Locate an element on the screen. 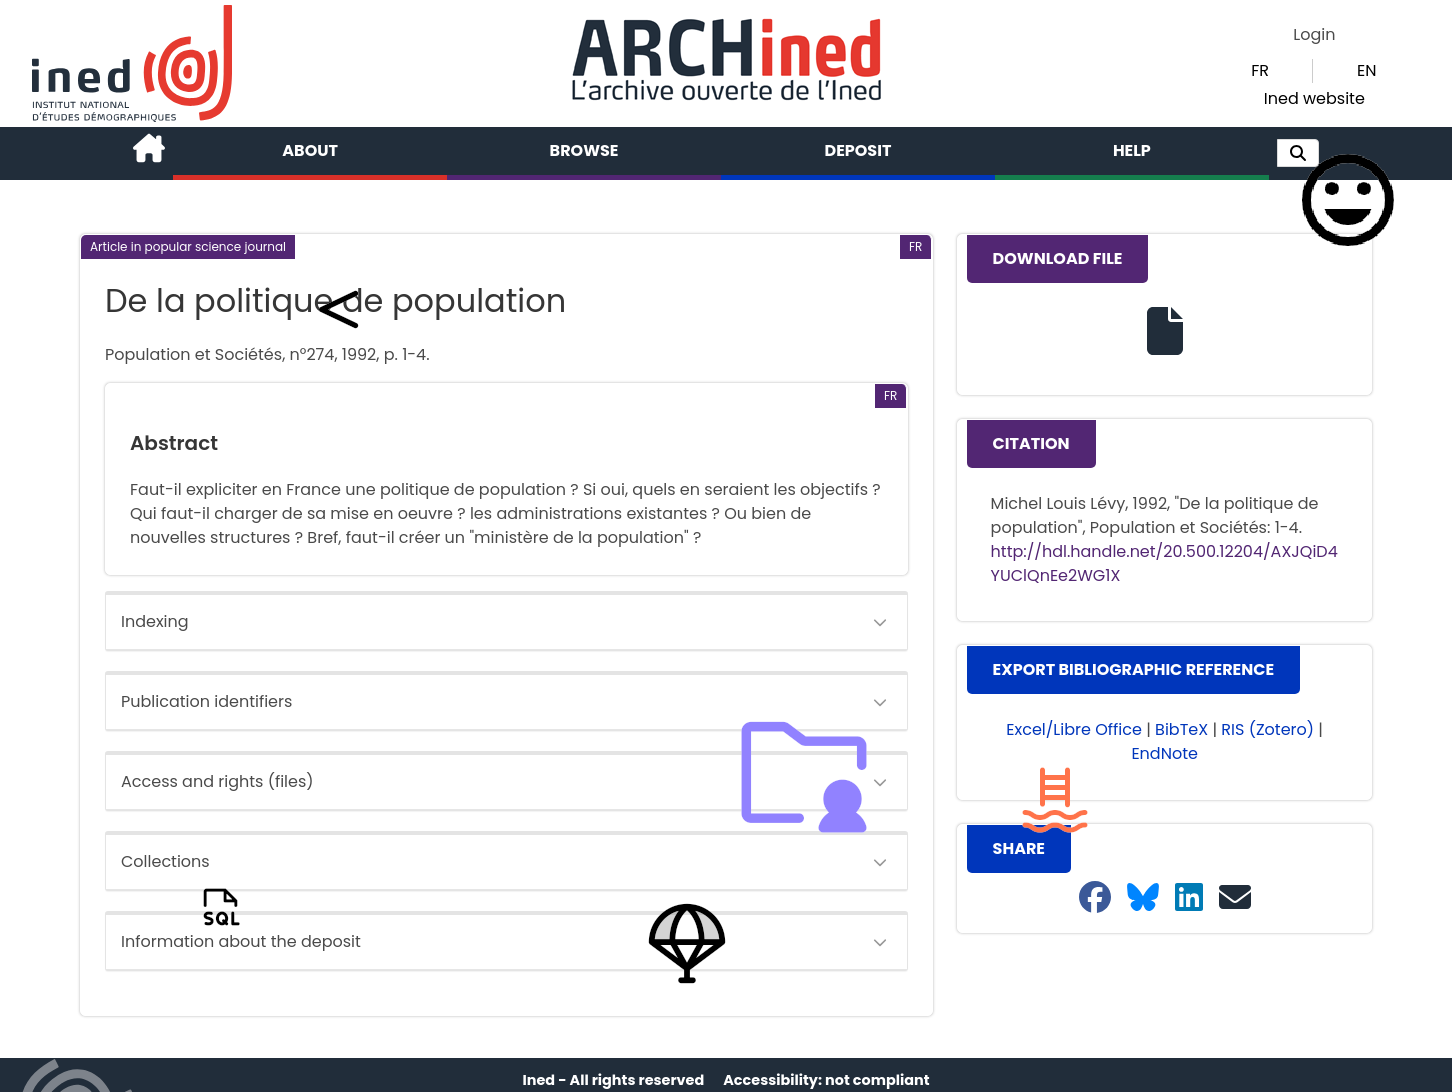 This screenshot has width=1452, height=1092. access emergency or backup recovery options is located at coordinates (687, 945).